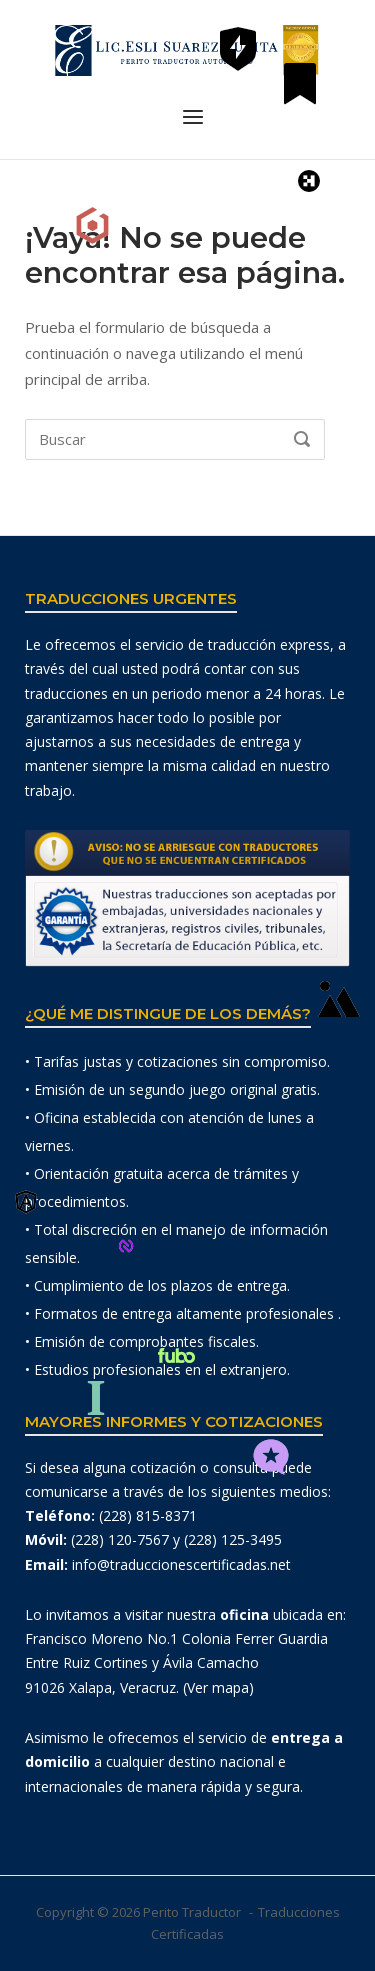 The height and width of the screenshot is (1971, 375). I want to click on angularjs framework logo, so click(26, 1202).